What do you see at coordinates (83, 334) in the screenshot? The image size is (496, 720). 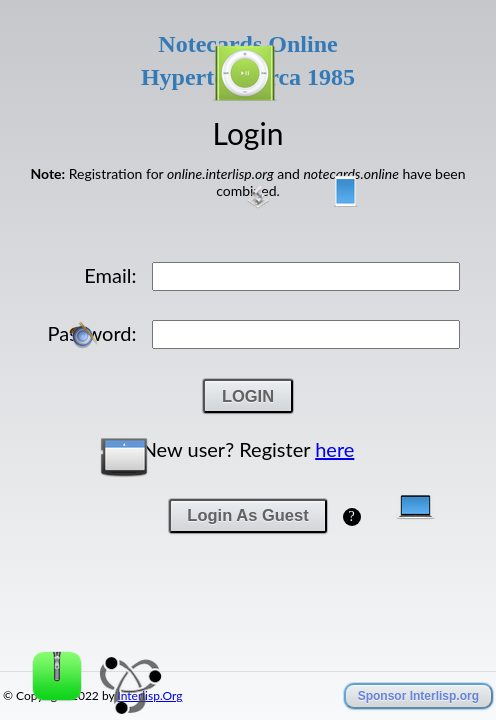 I see `sync services application icon` at bounding box center [83, 334].